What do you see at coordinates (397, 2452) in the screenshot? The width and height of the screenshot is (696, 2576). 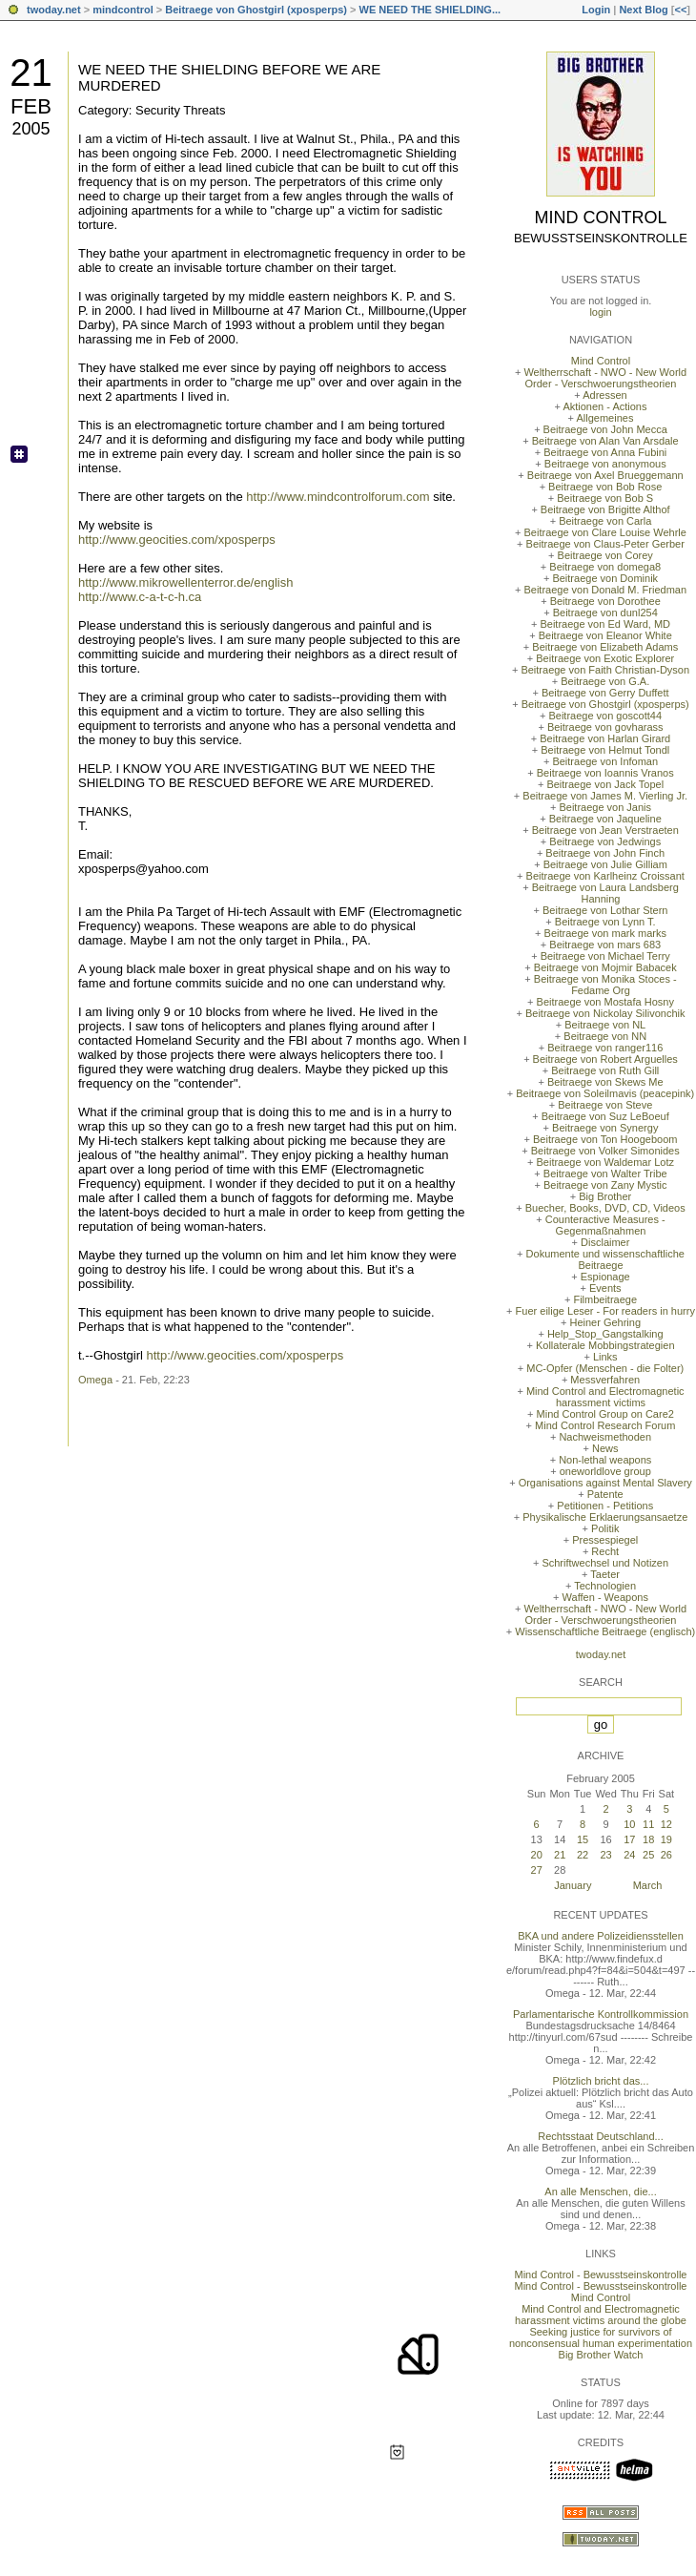 I see `view favorite or loved events` at bounding box center [397, 2452].